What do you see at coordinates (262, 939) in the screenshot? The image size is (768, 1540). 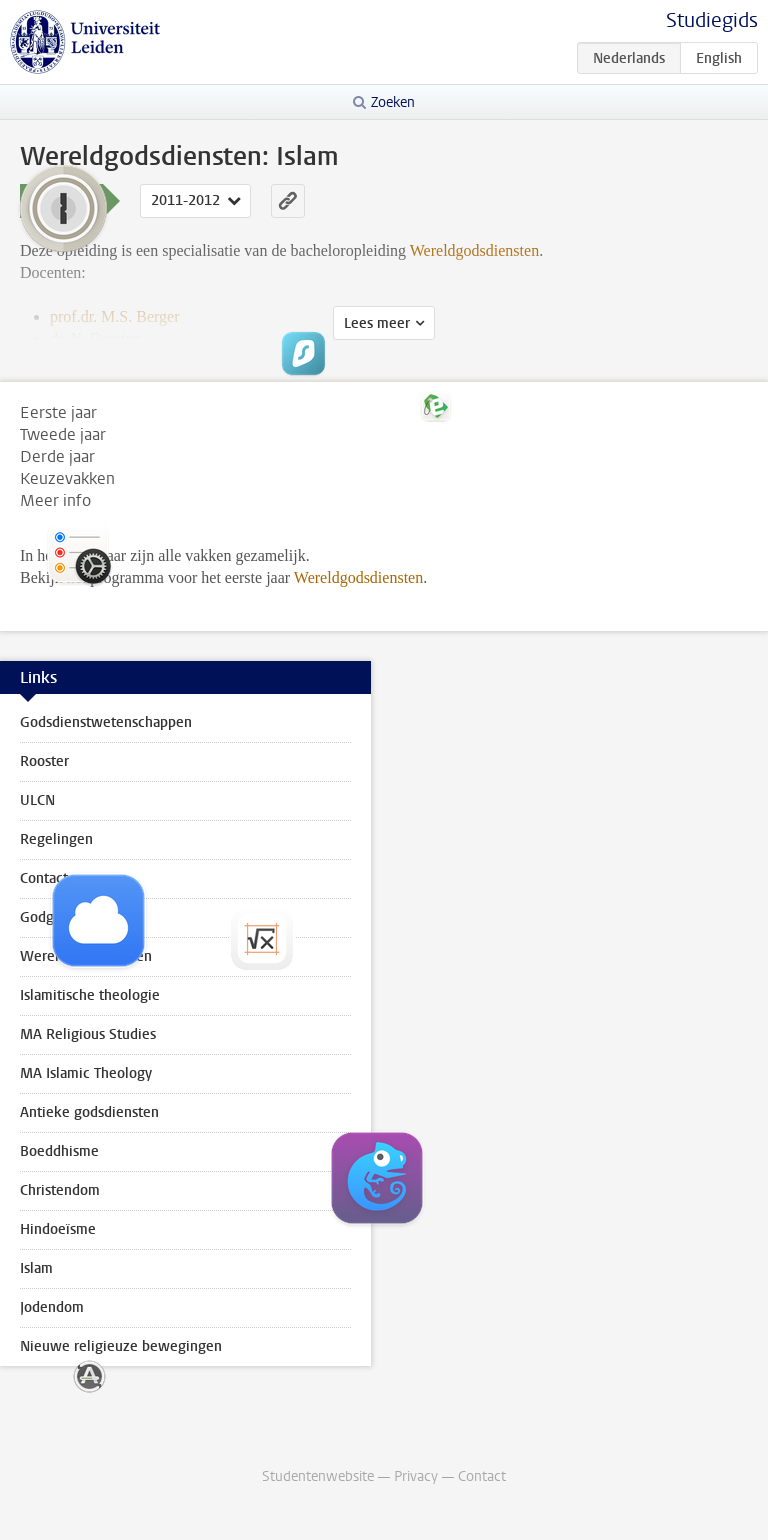 I see `open libreoffice math equation editor` at bounding box center [262, 939].